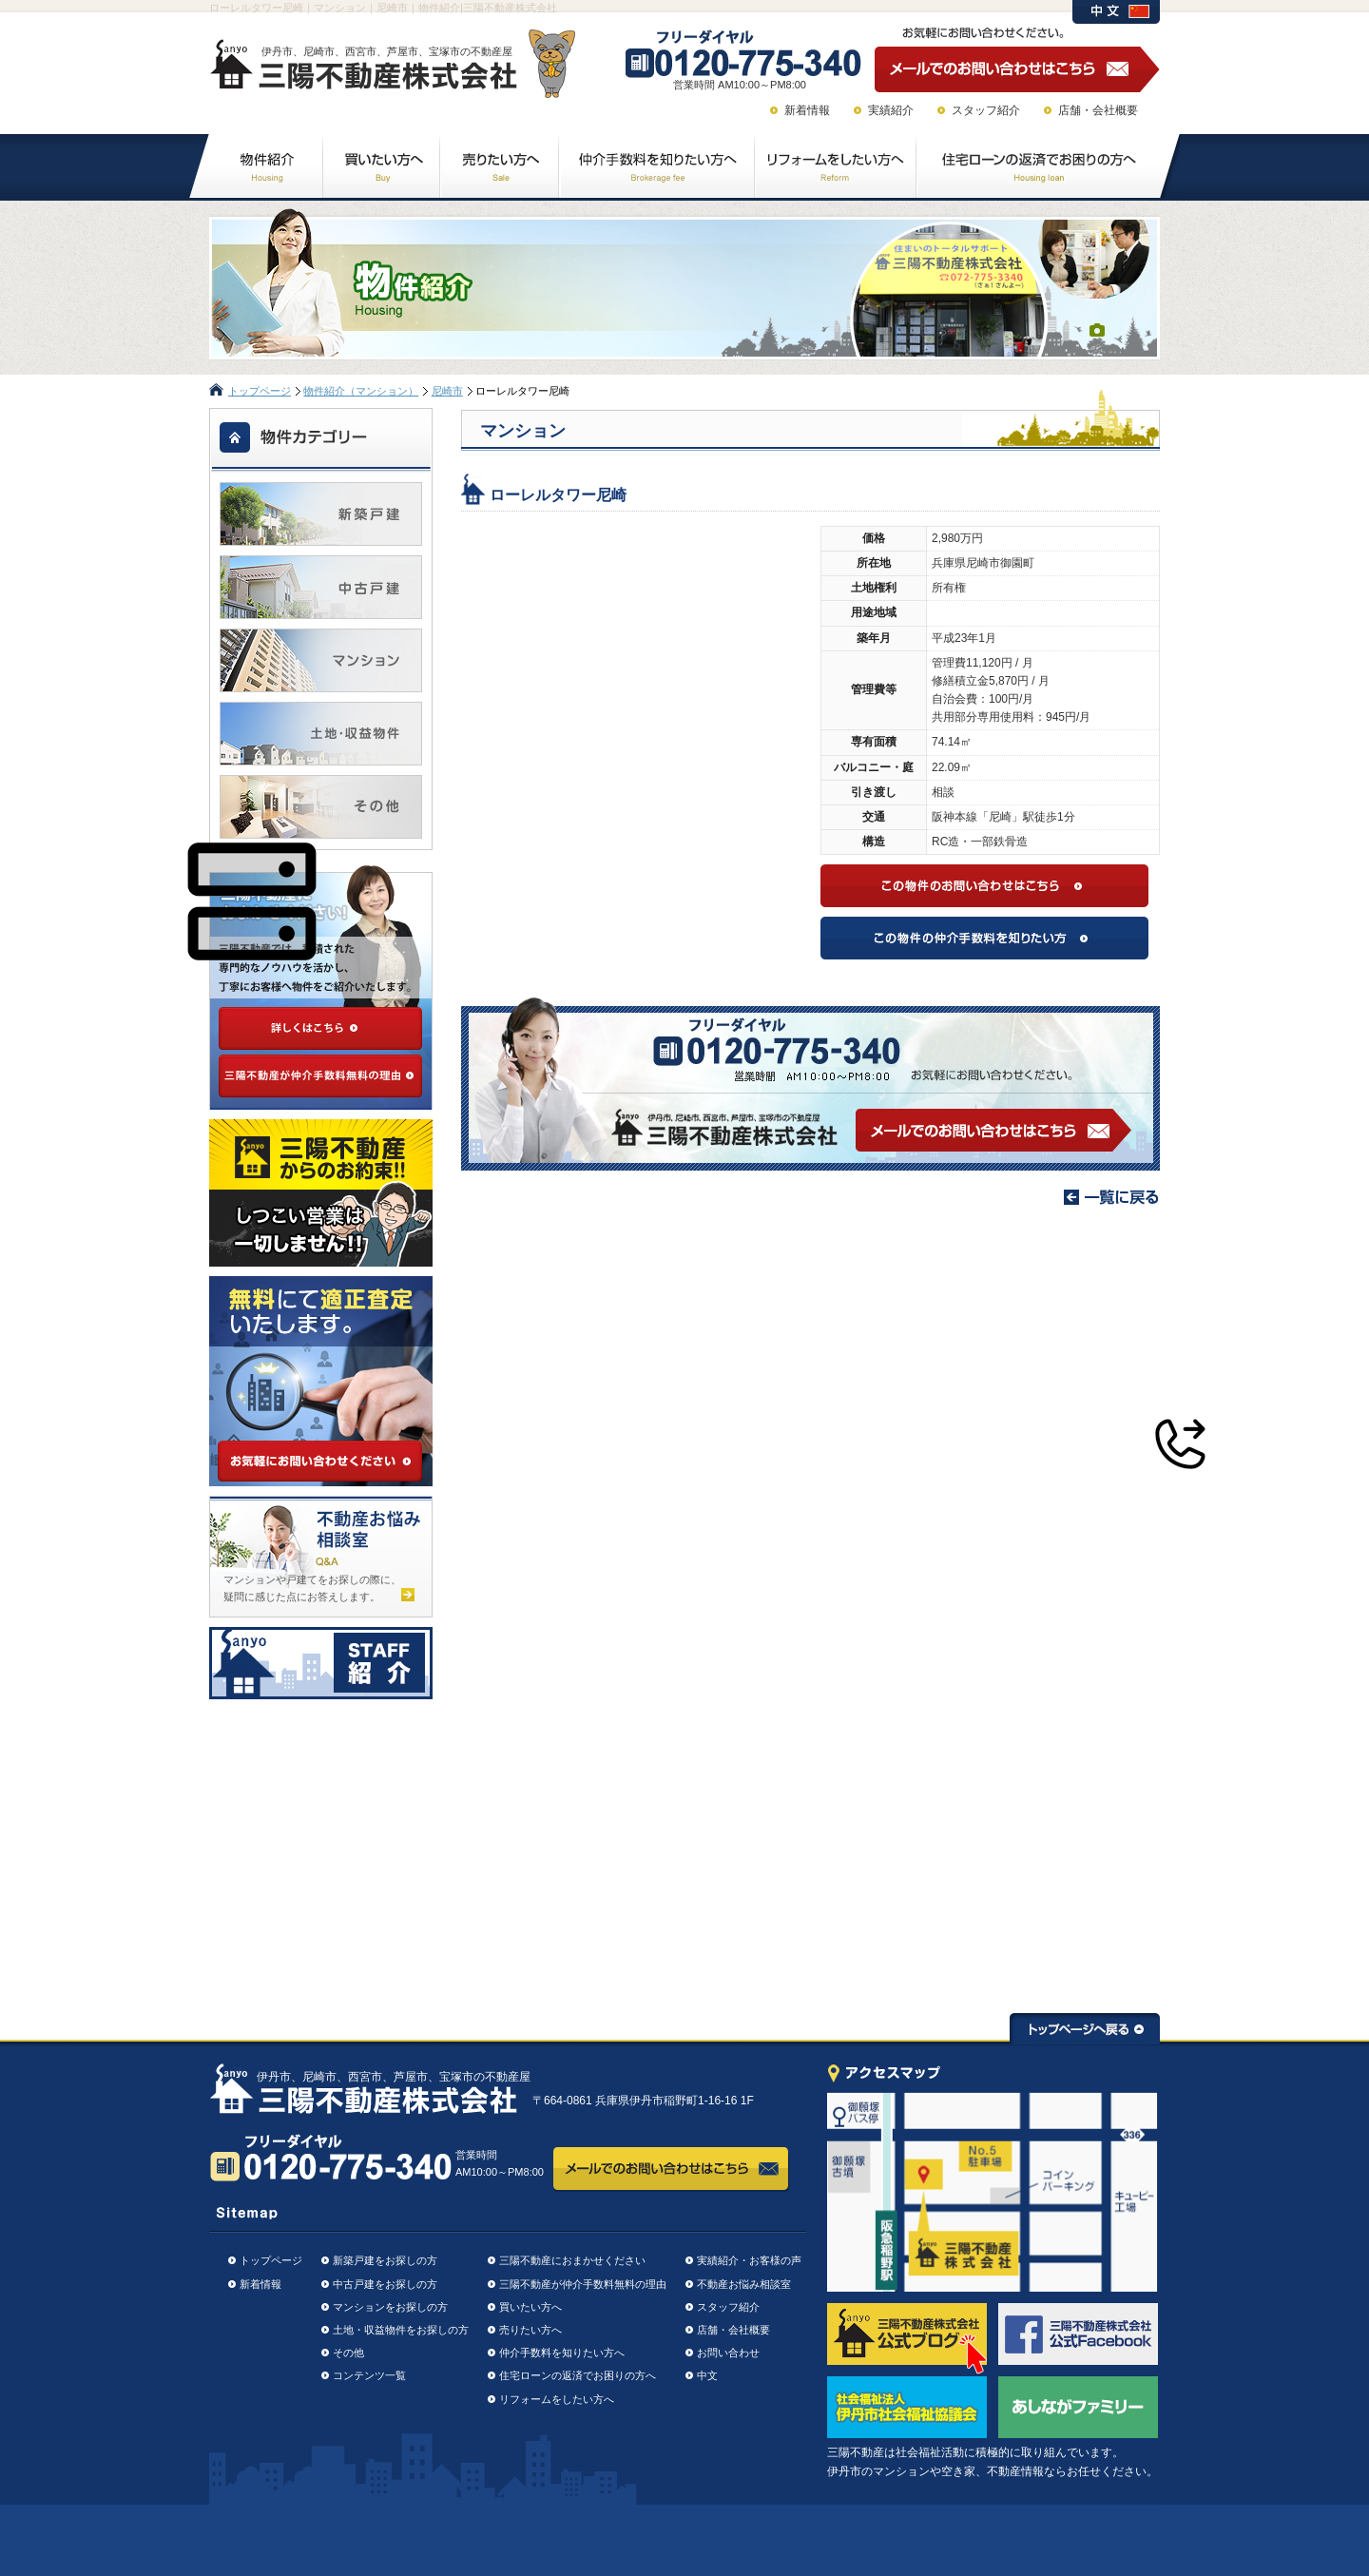 The width and height of the screenshot is (1369, 2576). I want to click on access storage or server settings, so click(252, 901).